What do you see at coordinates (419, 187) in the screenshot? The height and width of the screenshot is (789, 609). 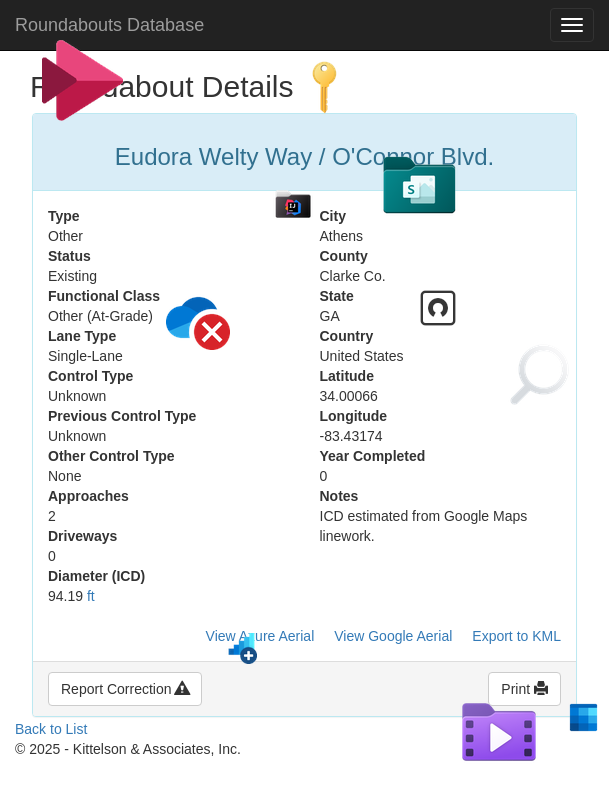 I see `open folder containing microsoft sway files` at bounding box center [419, 187].